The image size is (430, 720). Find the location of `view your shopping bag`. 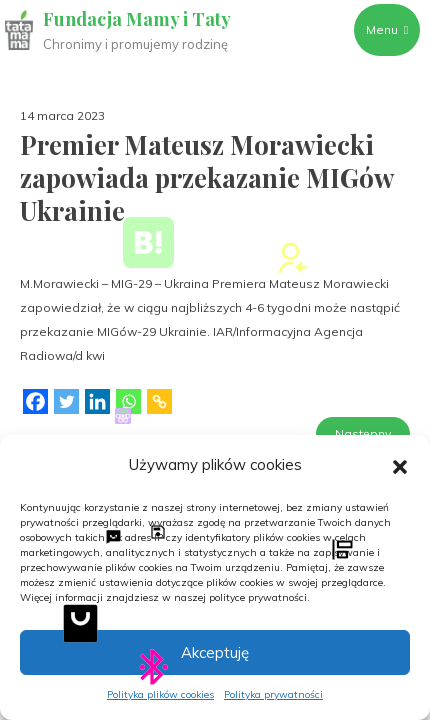

view your shopping bag is located at coordinates (80, 623).